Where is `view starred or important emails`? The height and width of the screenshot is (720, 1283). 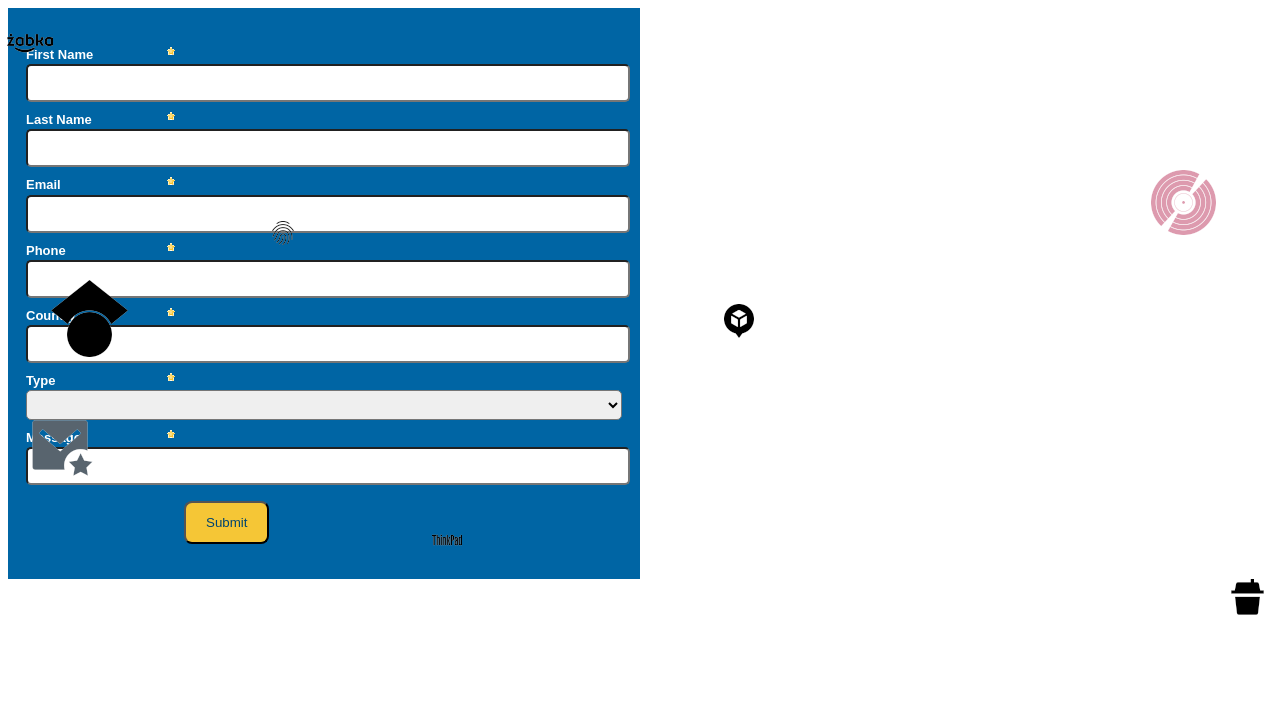
view starred or important emails is located at coordinates (60, 445).